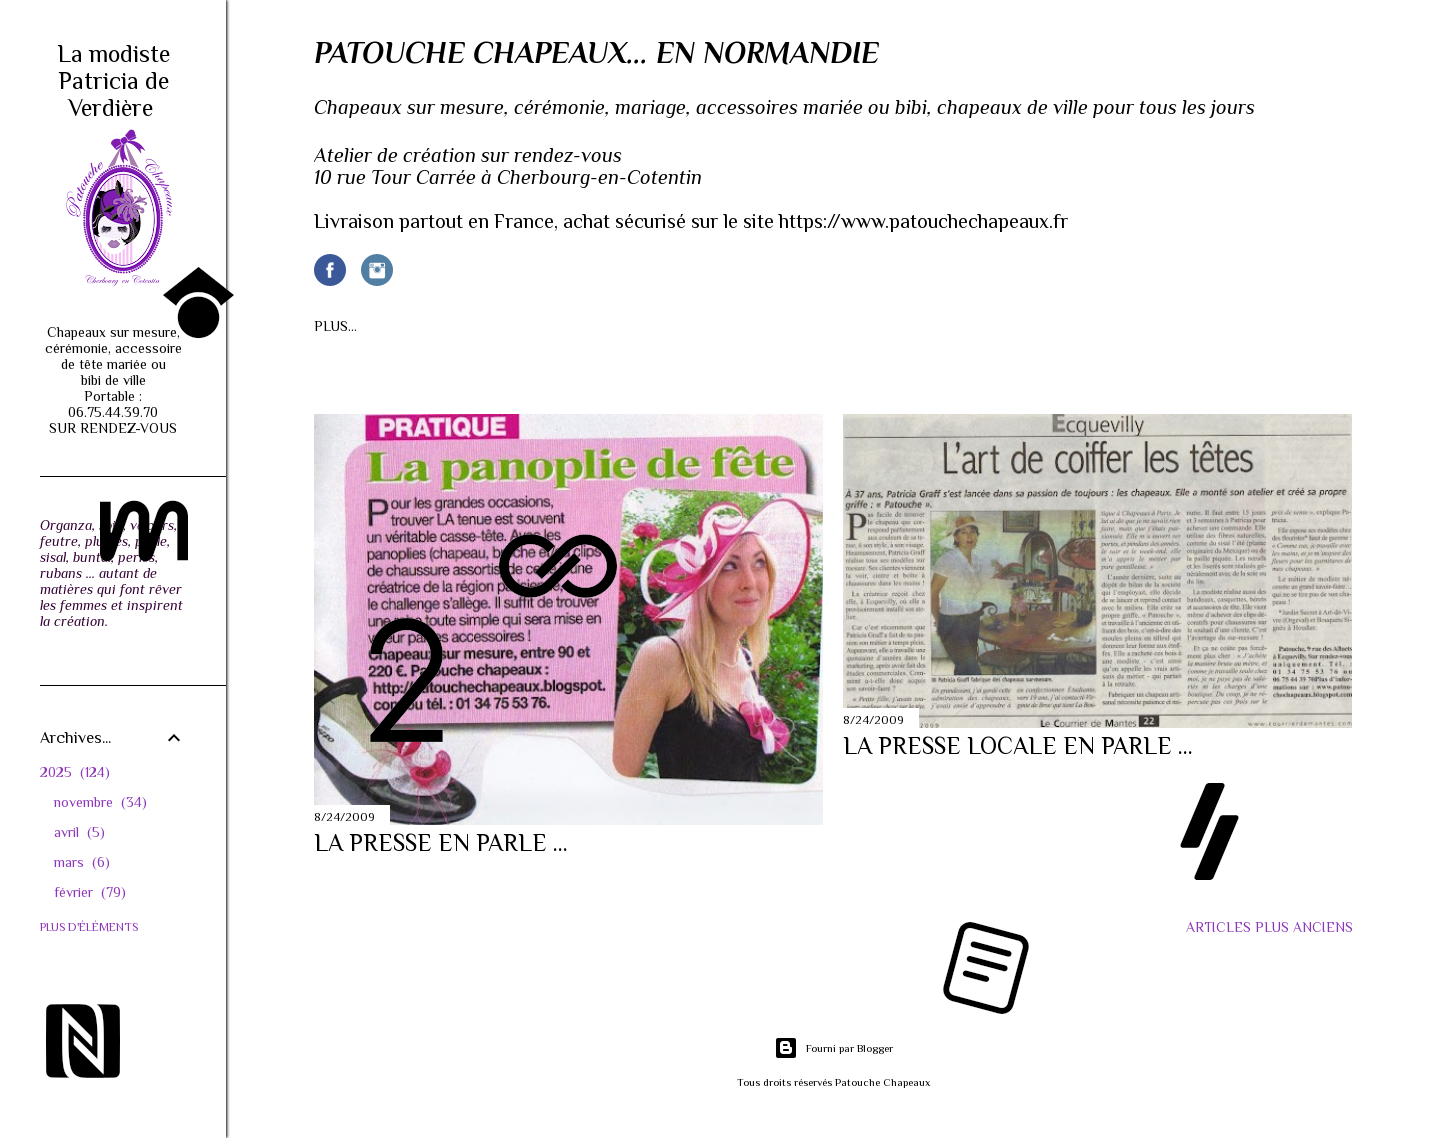 The width and height of the screenshot is (1440, 1138). Describe the element at coordinates (198, 302) in the screenshot. I see `link to google scholar profile` at that location.